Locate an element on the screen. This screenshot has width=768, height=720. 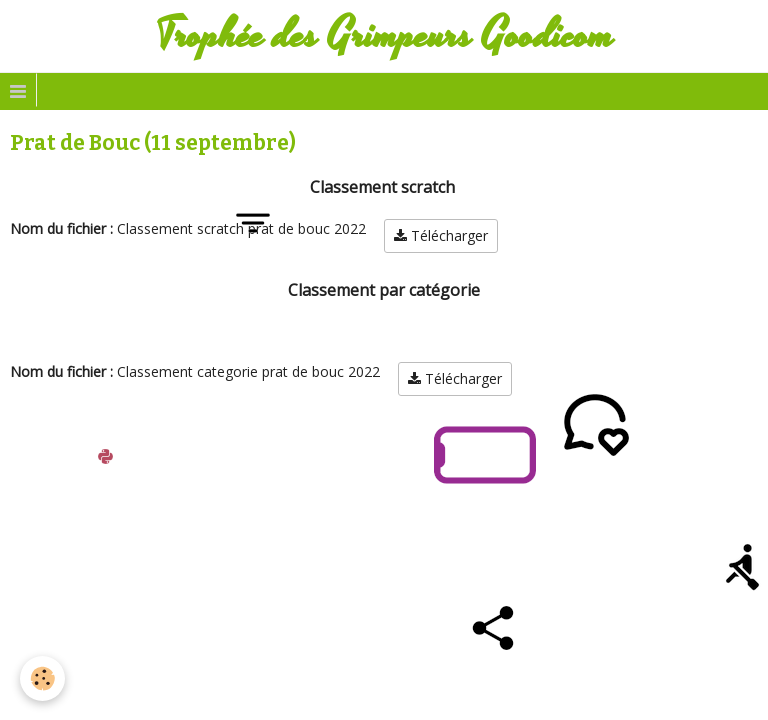
indicates python programming language support is located at coordinates (105, 456).